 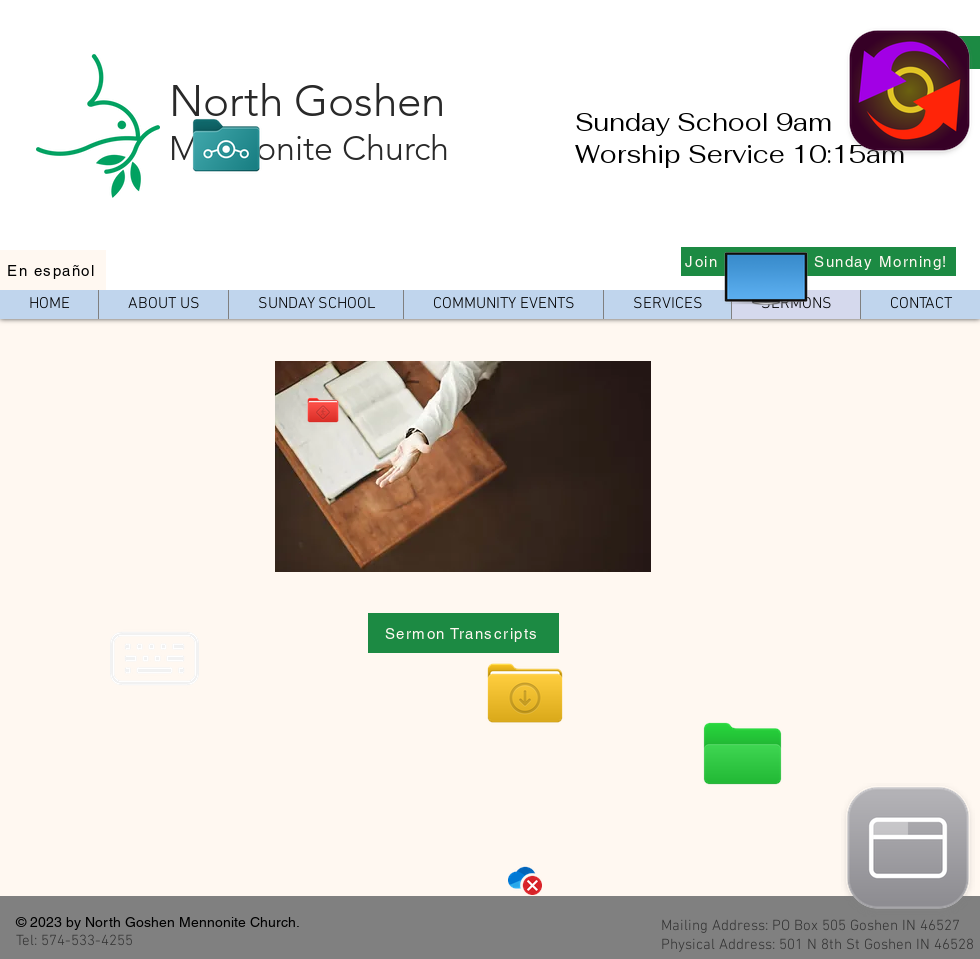 What do you see at coordinates (742, 753) in the screenshot?
I see `open folder containing files` at bounding box center [742, 753].